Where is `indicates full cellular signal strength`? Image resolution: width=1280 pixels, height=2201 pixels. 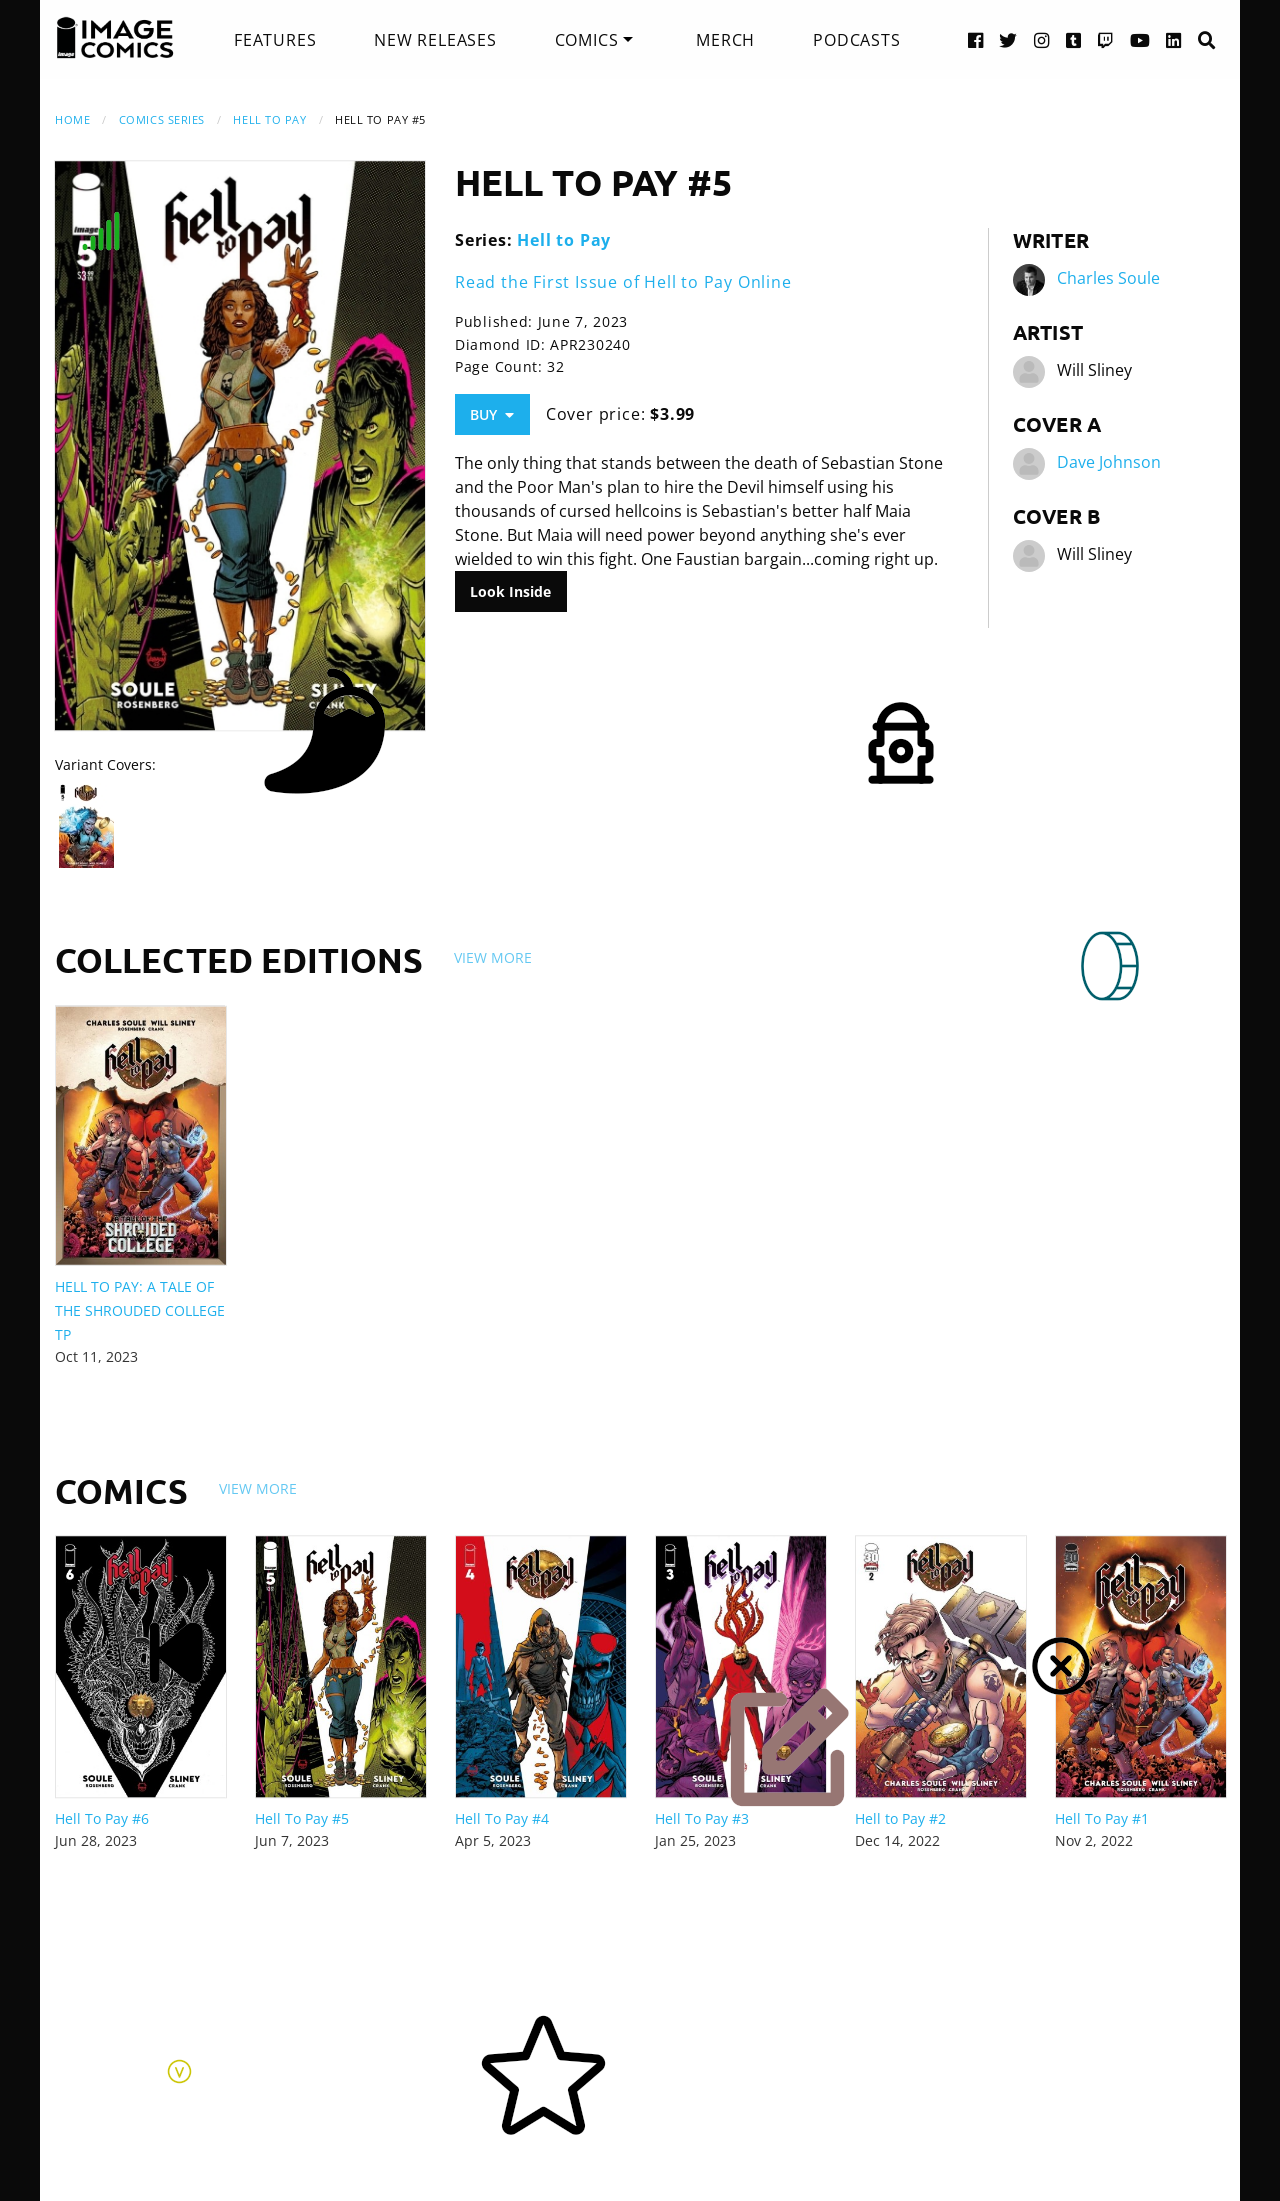
indicates full cellular signal strength is located at coordinates (102, 233).